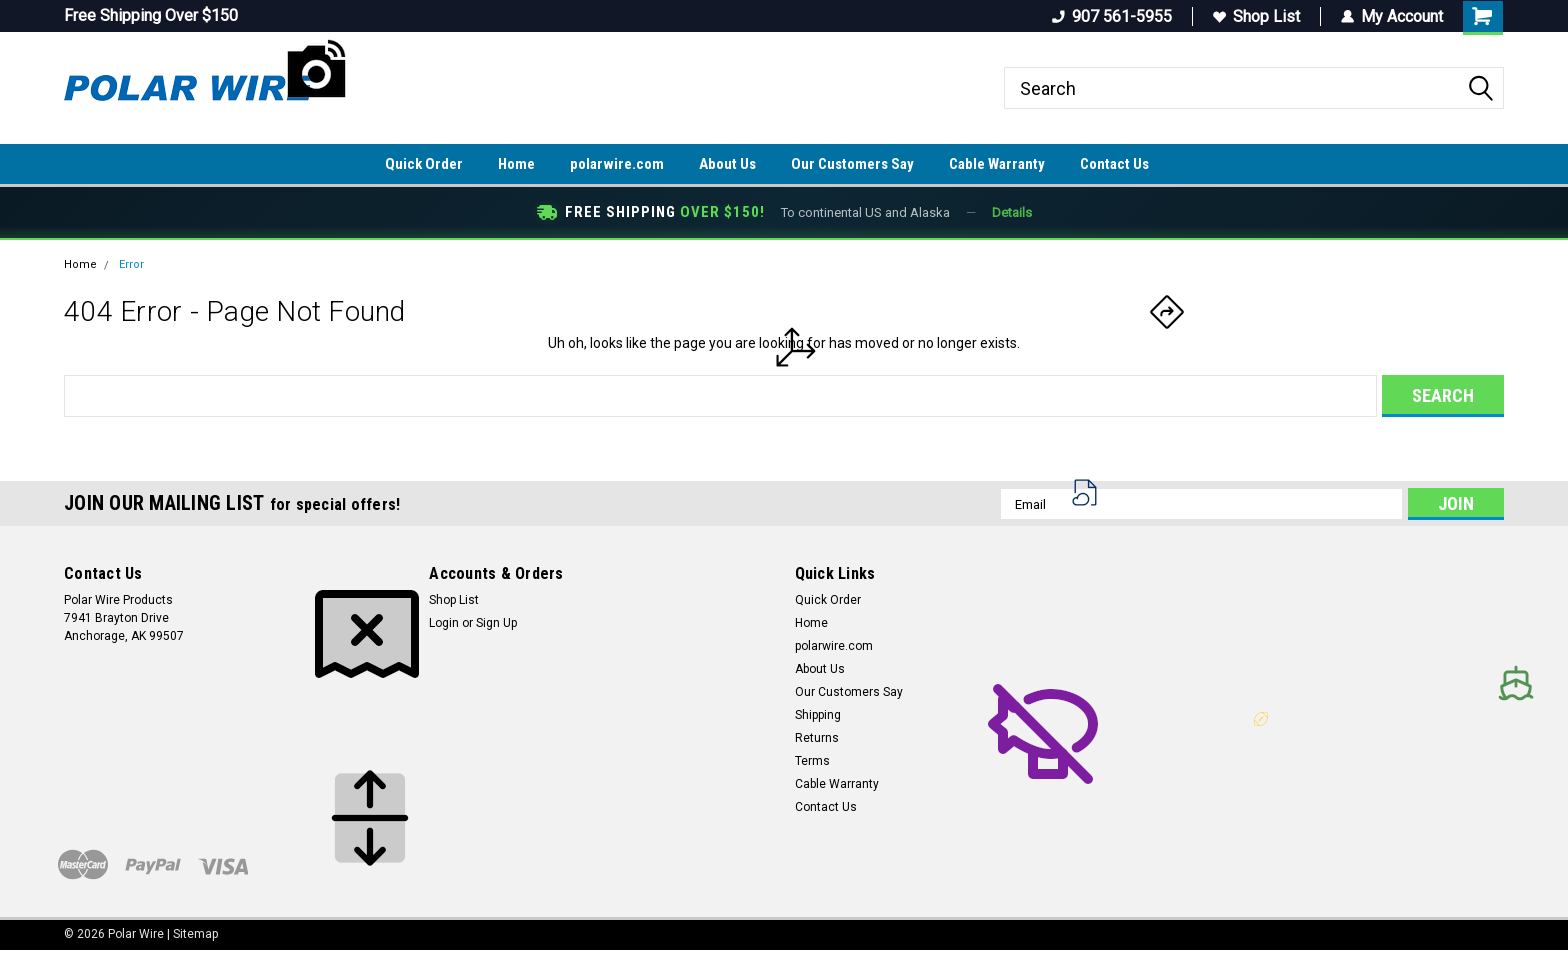  Describe the element at coordinates (316, 68) in the screenshot. I see `connect to a wireless or linked camera` at that location.